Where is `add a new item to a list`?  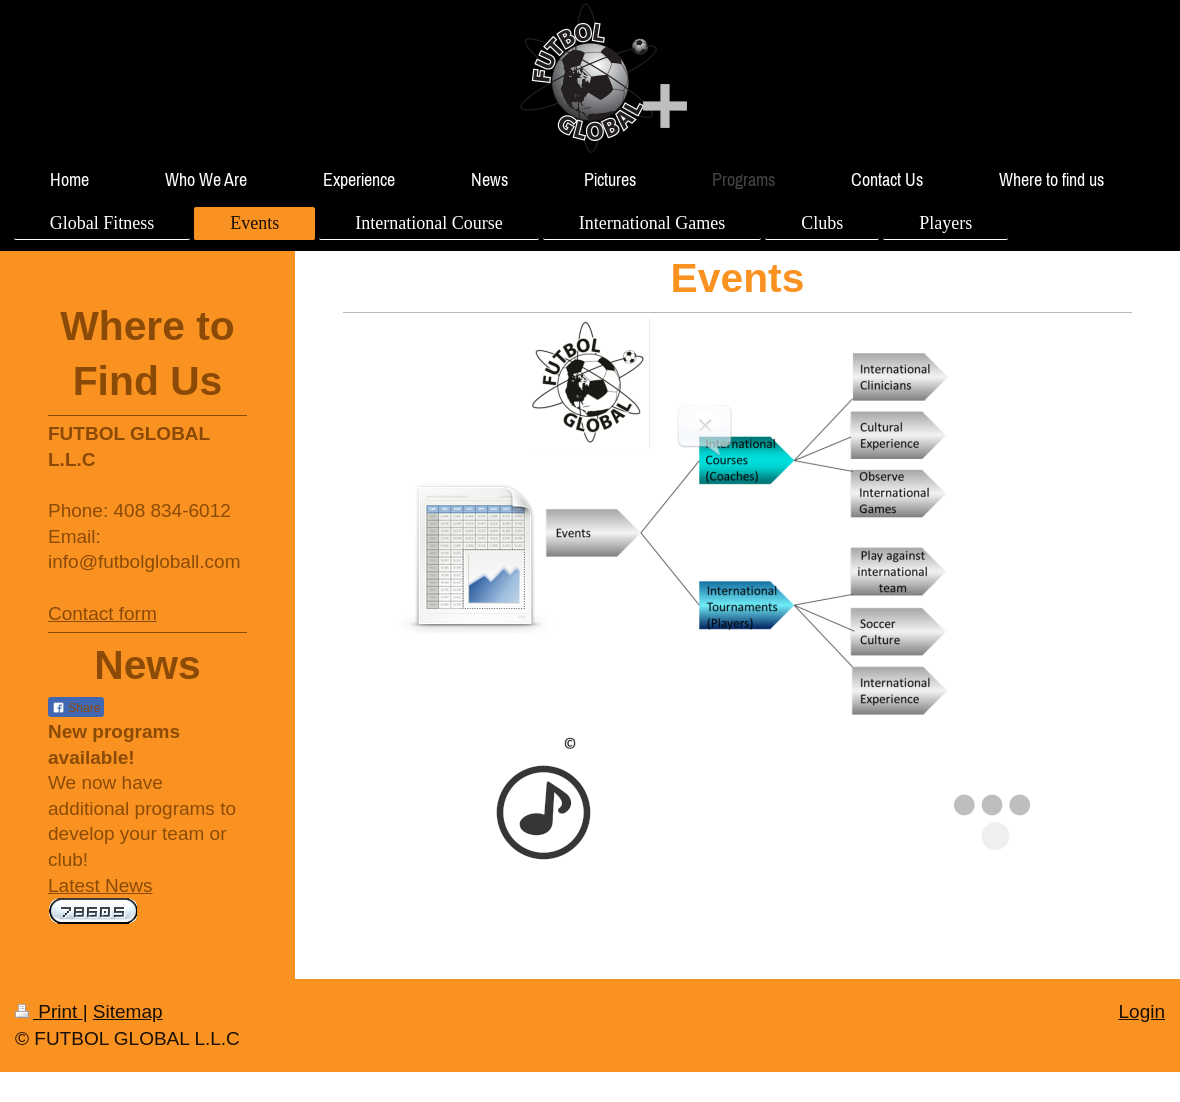 add a new item to a list is located at coordinates (665, 106).